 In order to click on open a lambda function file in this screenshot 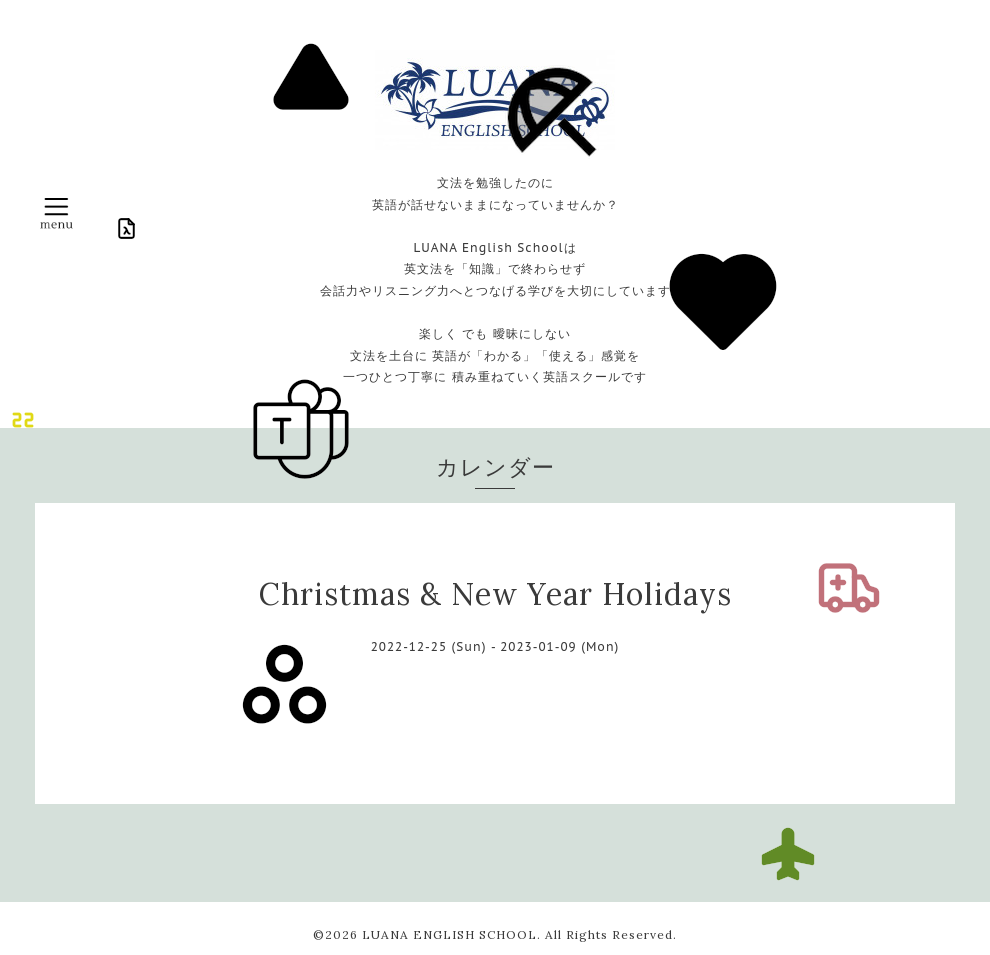, I will do `click(126, 228)`.